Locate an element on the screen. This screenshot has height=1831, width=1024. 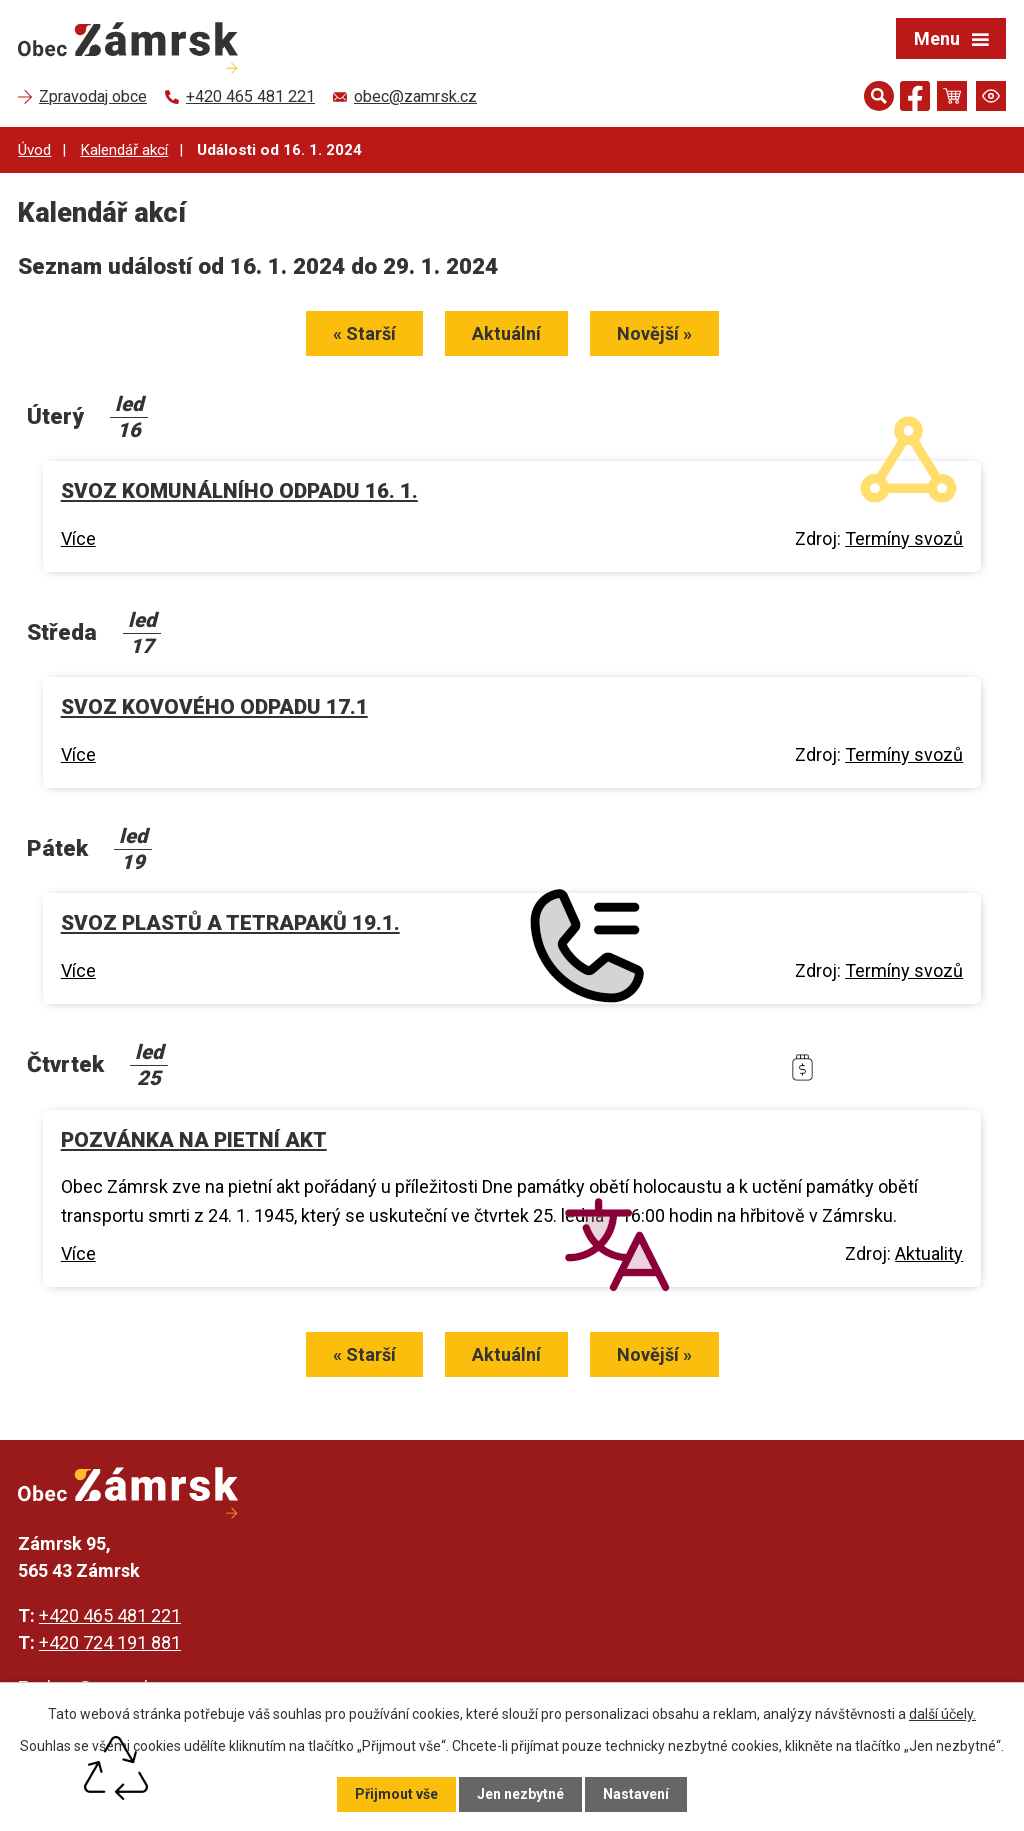
recycle or move item to trash is located at coordinates (116, 1768).